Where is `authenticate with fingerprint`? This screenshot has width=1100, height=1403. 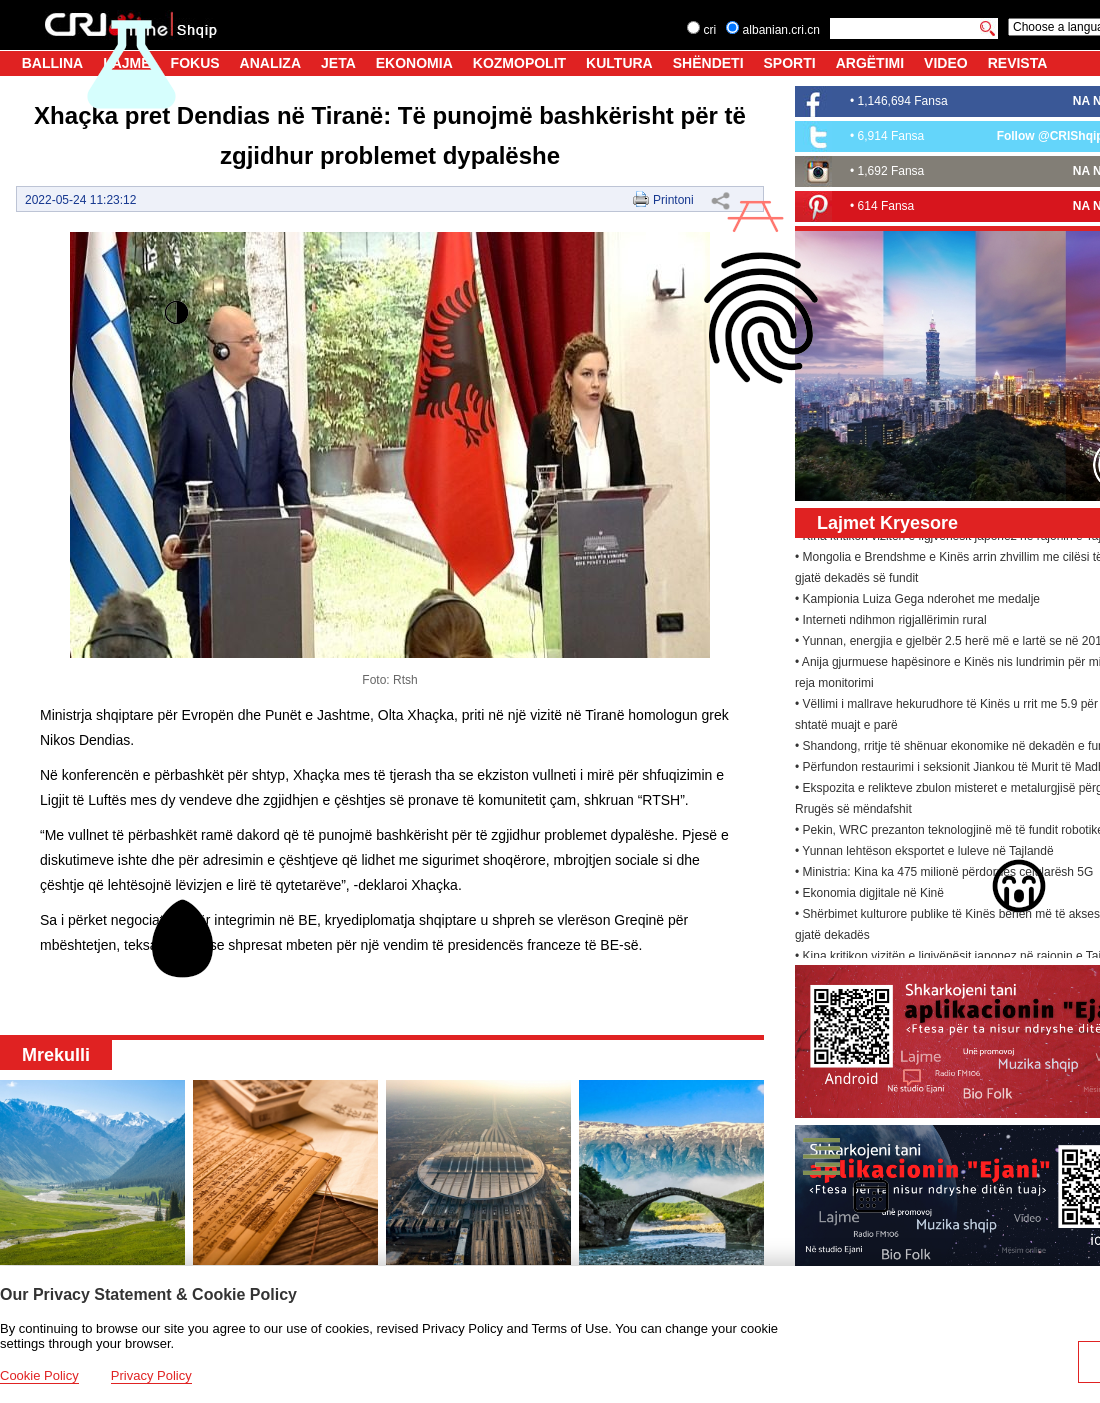
authenticate with fingerprint is located at coordinates (761, 318).